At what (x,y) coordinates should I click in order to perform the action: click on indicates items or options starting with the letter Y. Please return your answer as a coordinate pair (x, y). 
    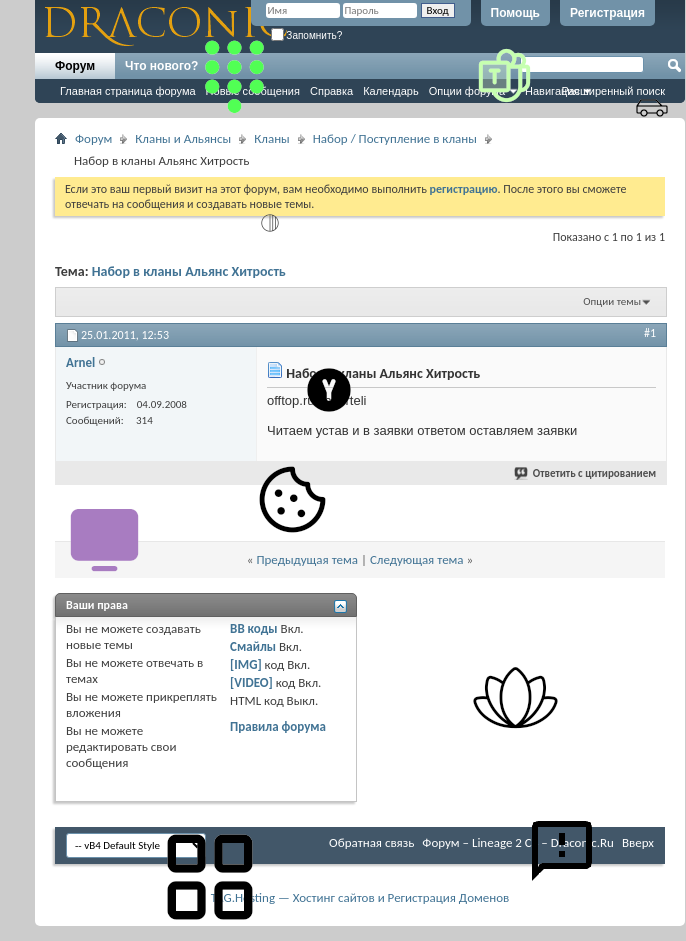
    Looking at the image, I should click on (329, 390).